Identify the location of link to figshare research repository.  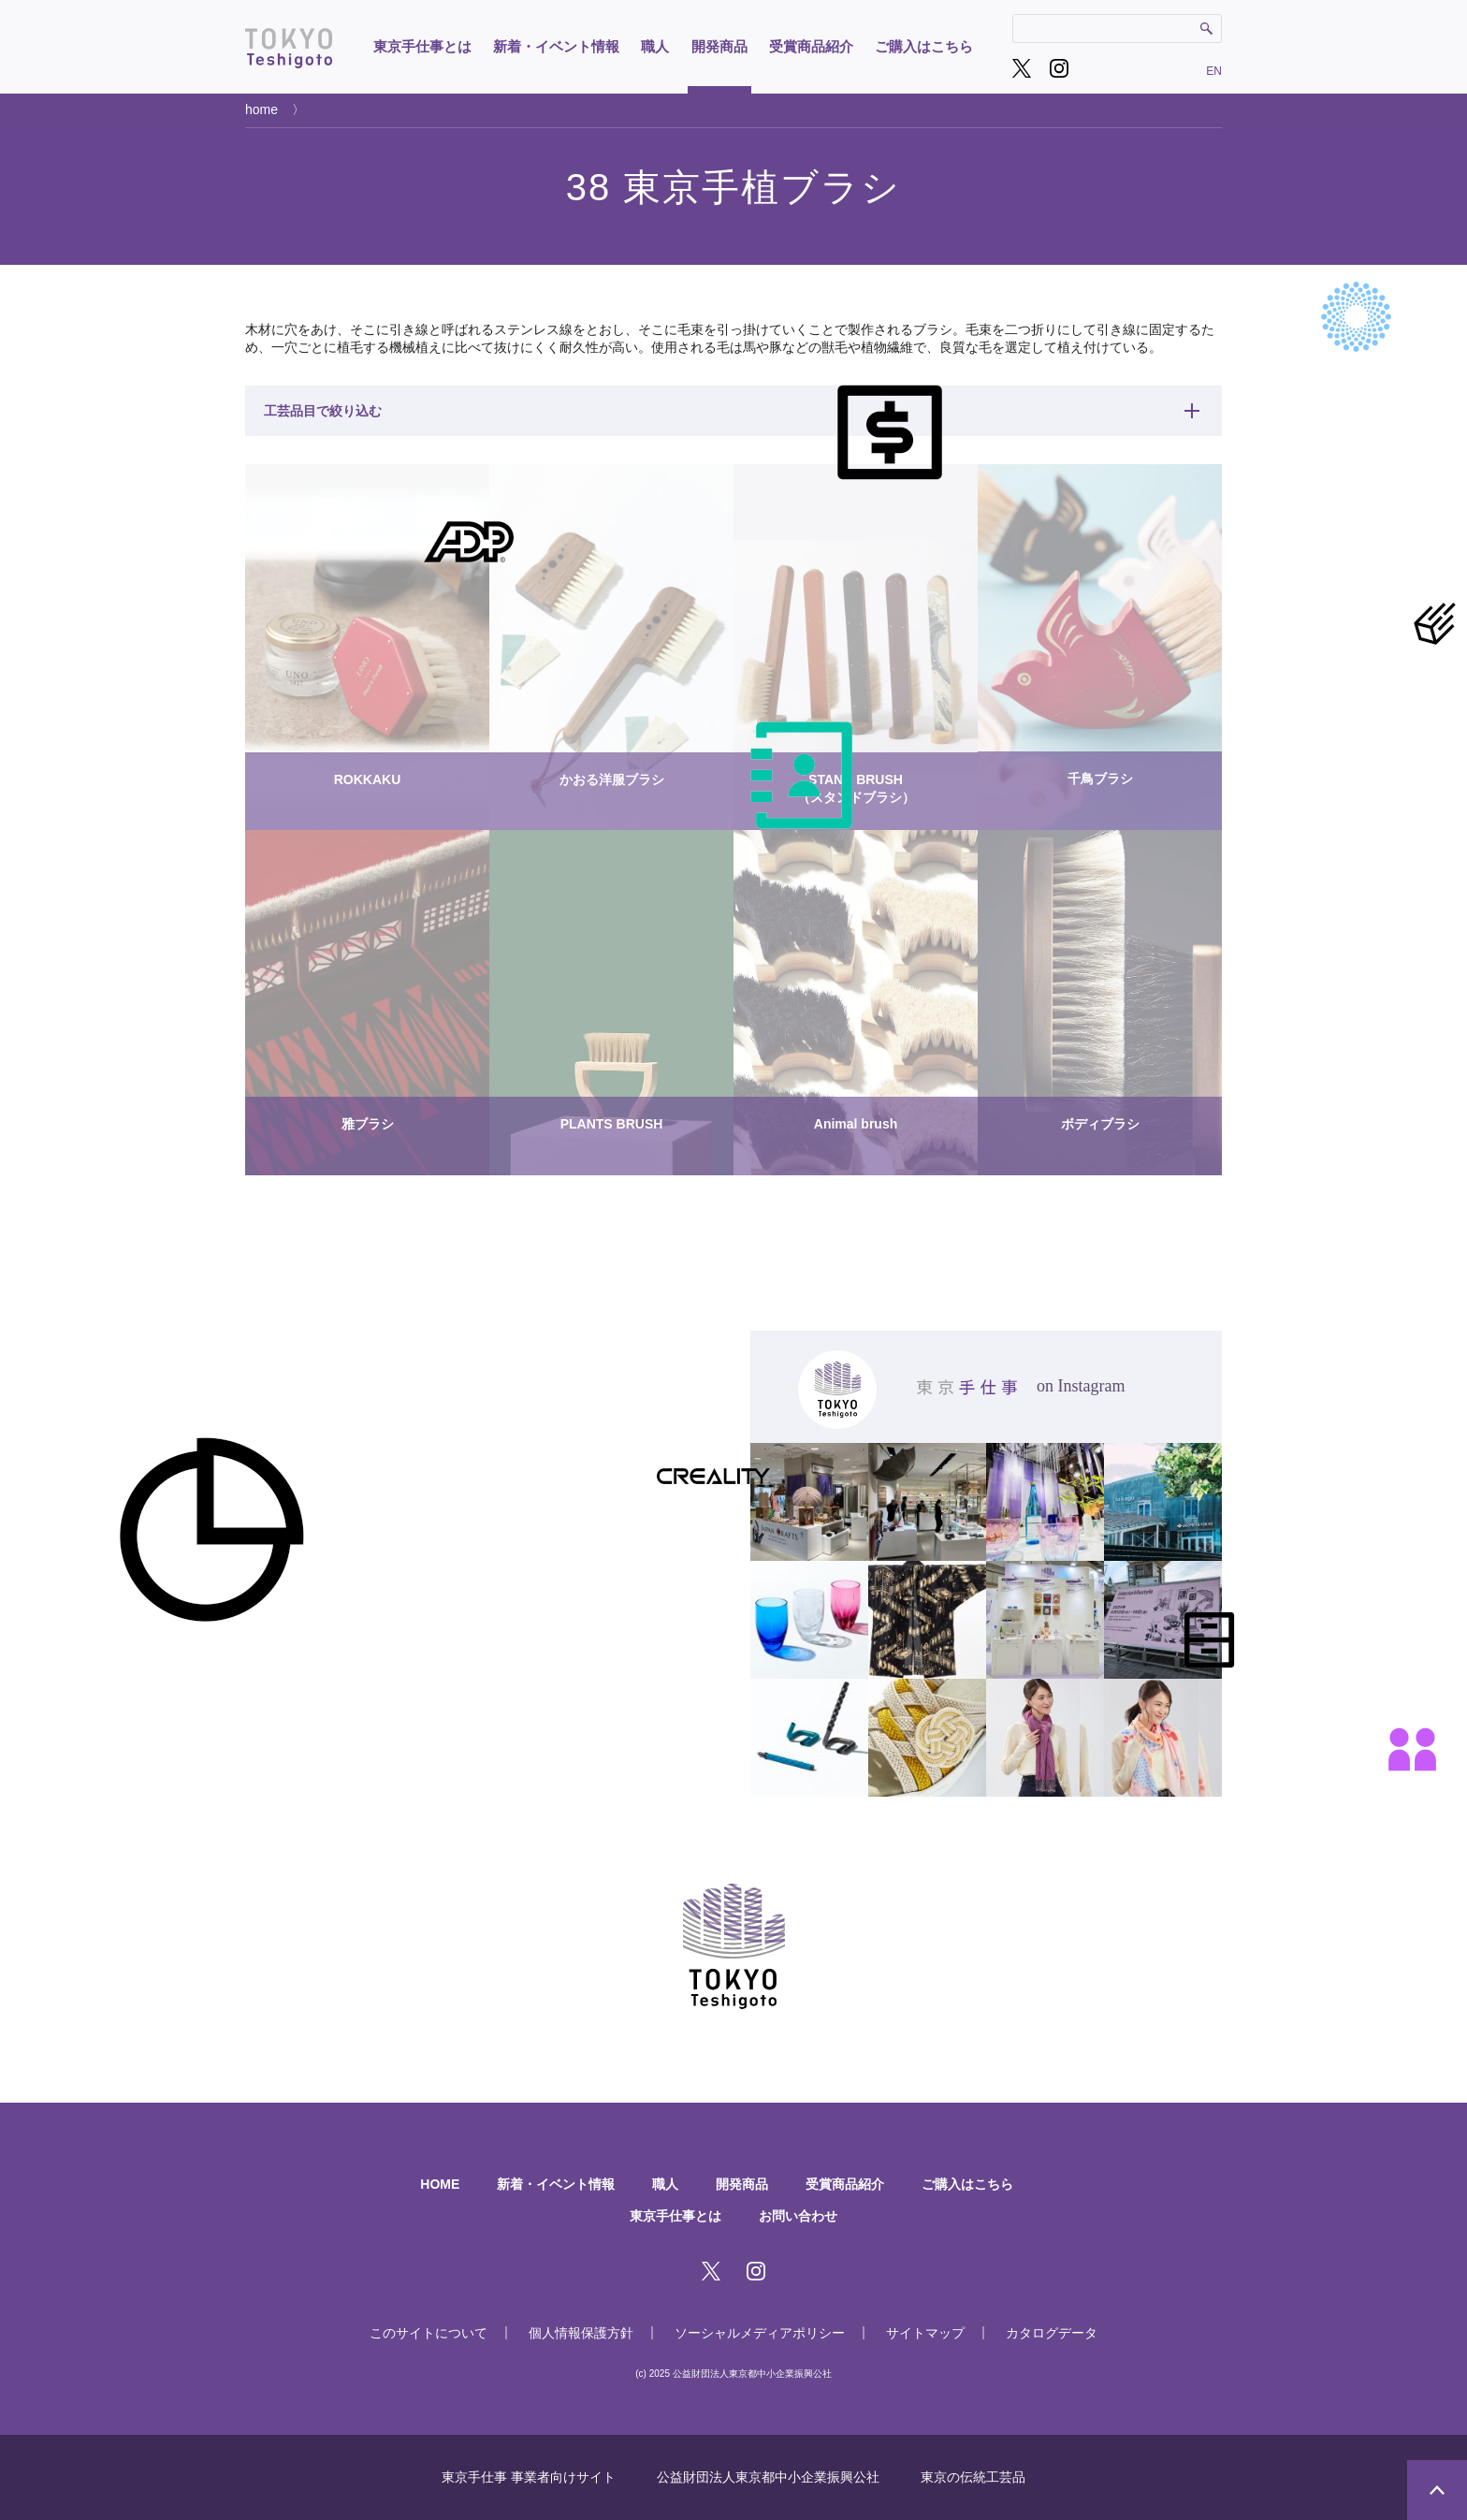
(1356, 316).